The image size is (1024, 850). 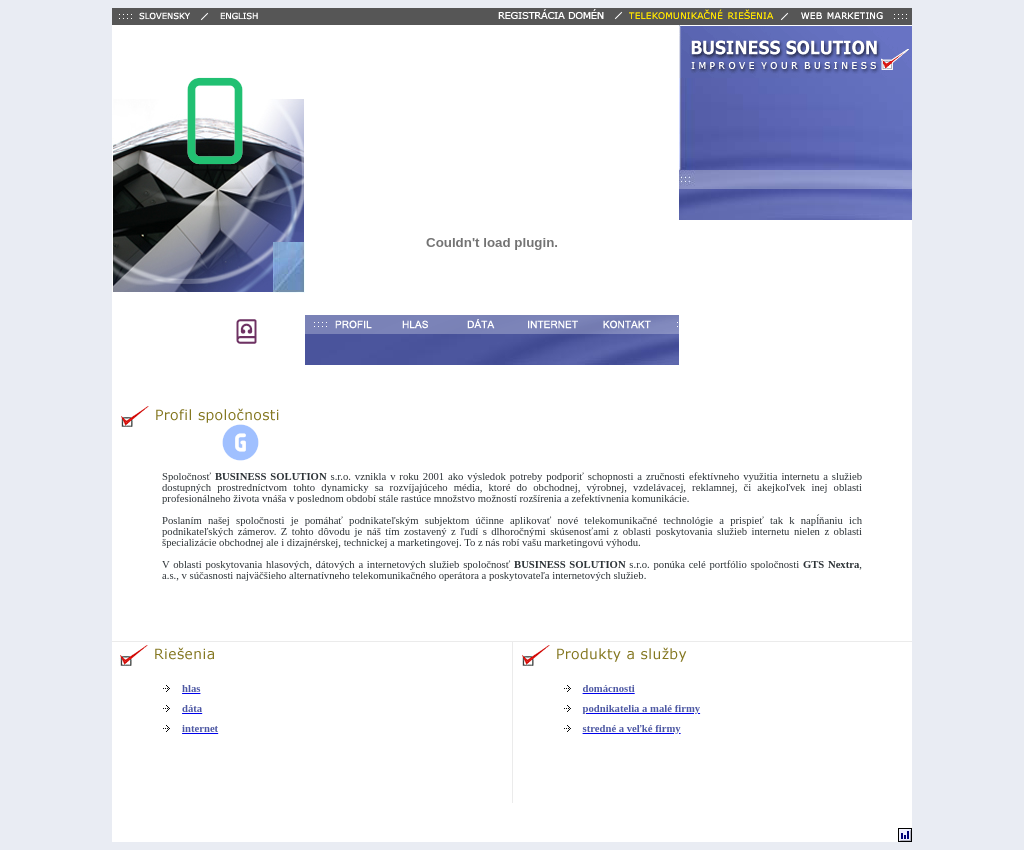 What do you see at coordinates (215, 121) in the screenshot?
I see `represents a mobile device or smartphone` at bounding box center [215, 121].